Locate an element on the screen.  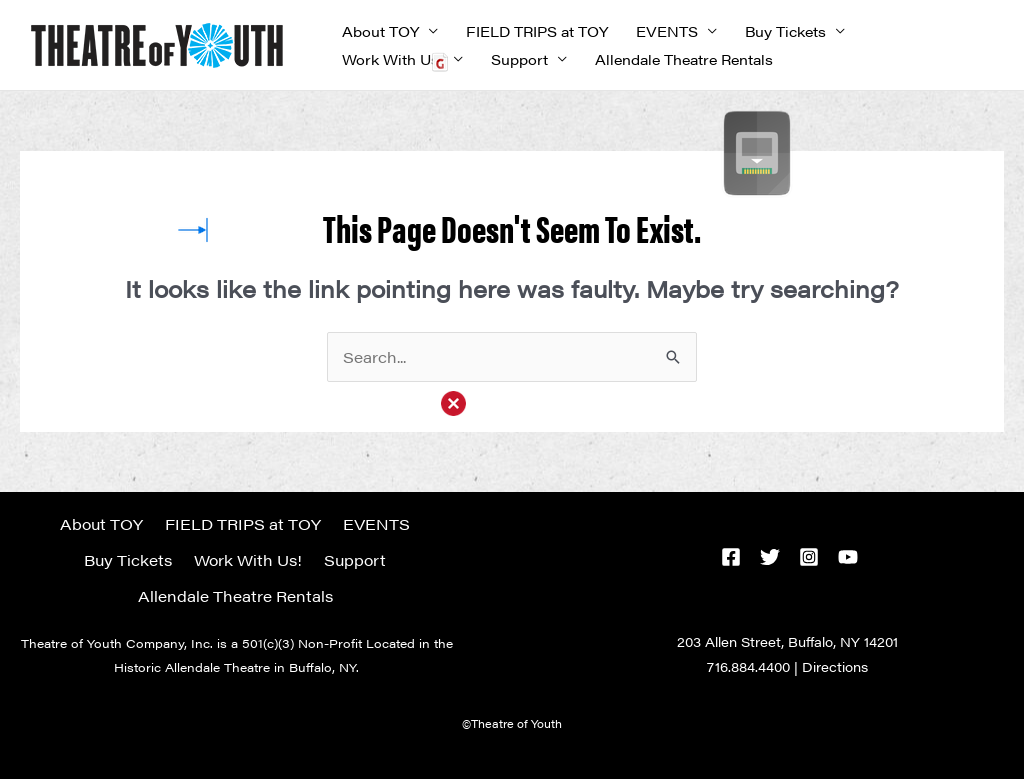
a G-code file used for CNC or 3D printing instructions is located at coordinates (440, 62).